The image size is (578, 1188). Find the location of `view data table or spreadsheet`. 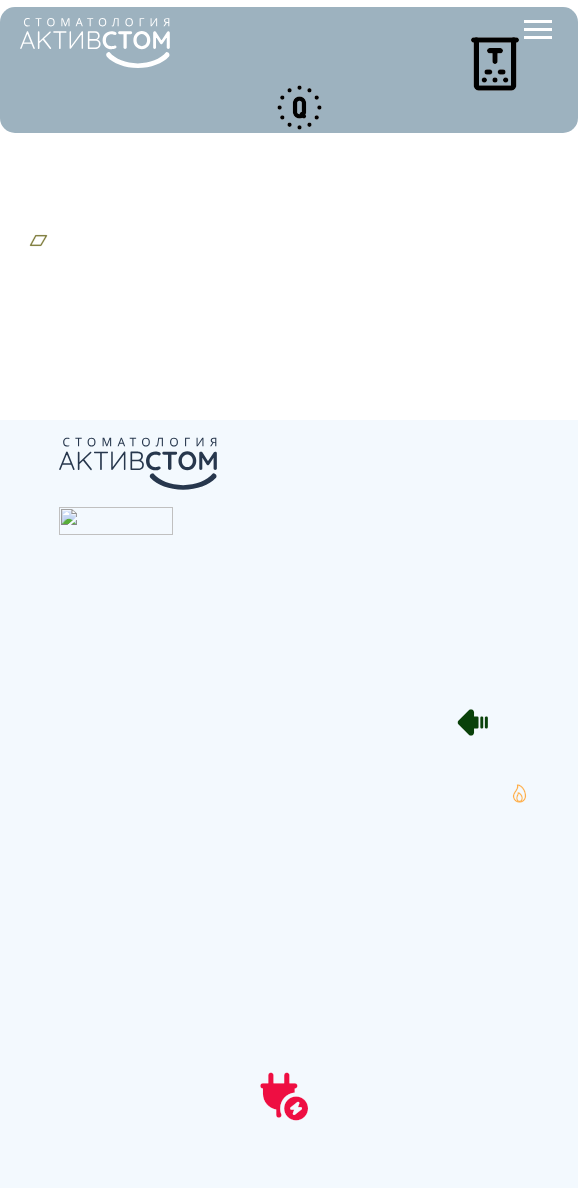

view data table or spreadsheet is located at coordinates (495, 64).